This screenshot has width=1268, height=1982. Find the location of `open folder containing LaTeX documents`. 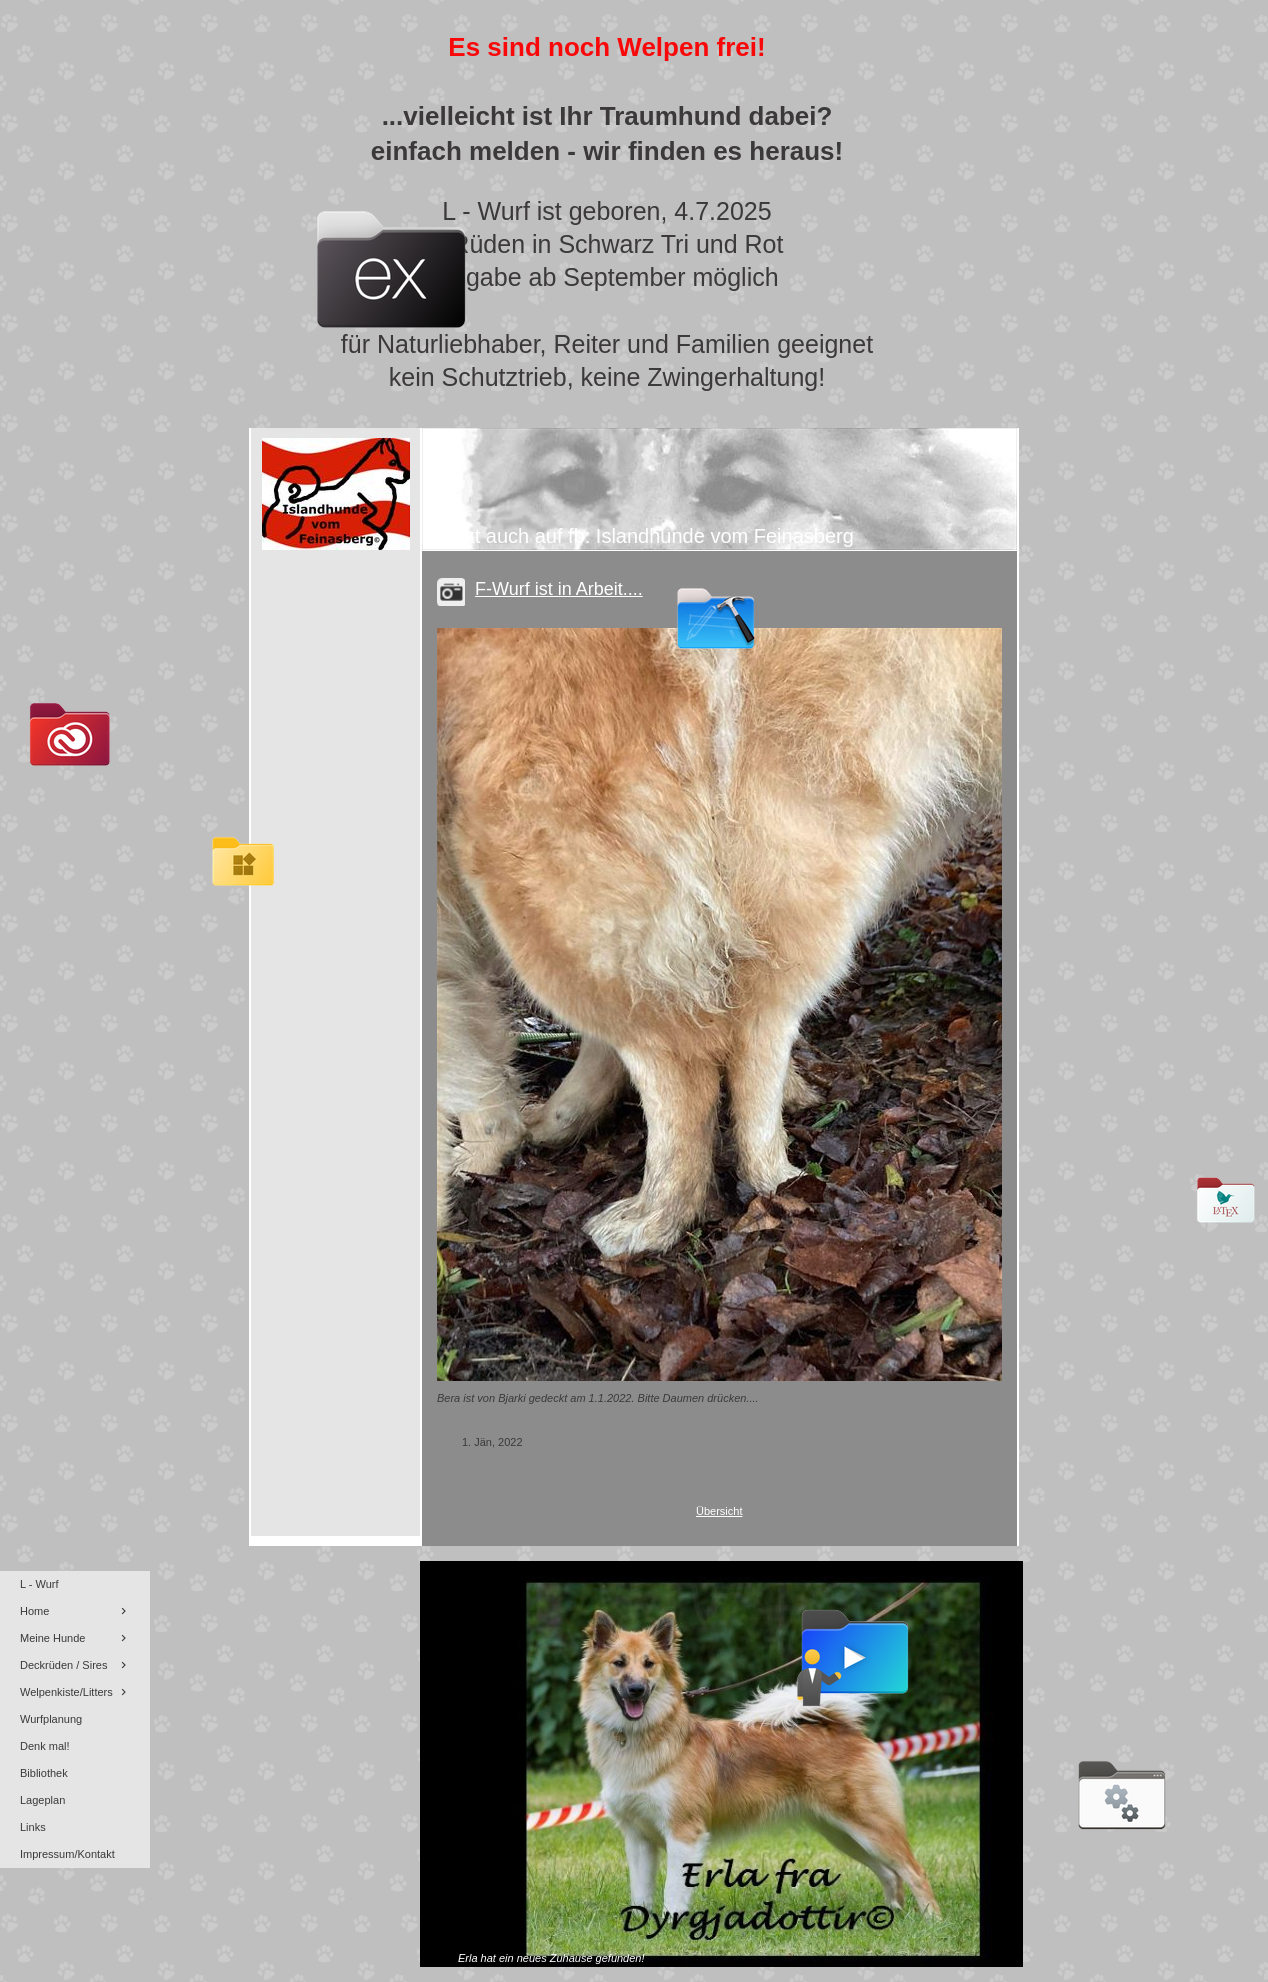

open folder containing LaTeX documents is located at coordinates (1225, 1201).